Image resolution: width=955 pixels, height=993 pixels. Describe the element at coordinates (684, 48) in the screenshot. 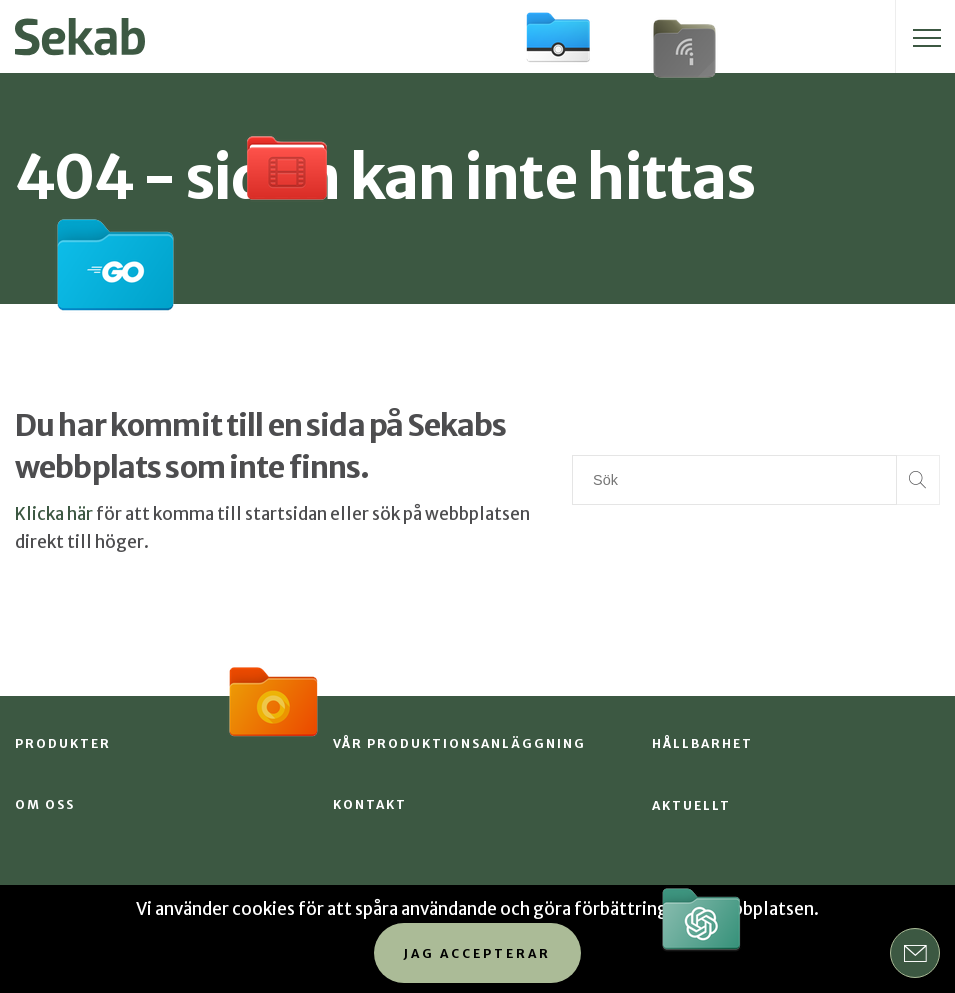

I see `open insync cloud sync folder` at that location.